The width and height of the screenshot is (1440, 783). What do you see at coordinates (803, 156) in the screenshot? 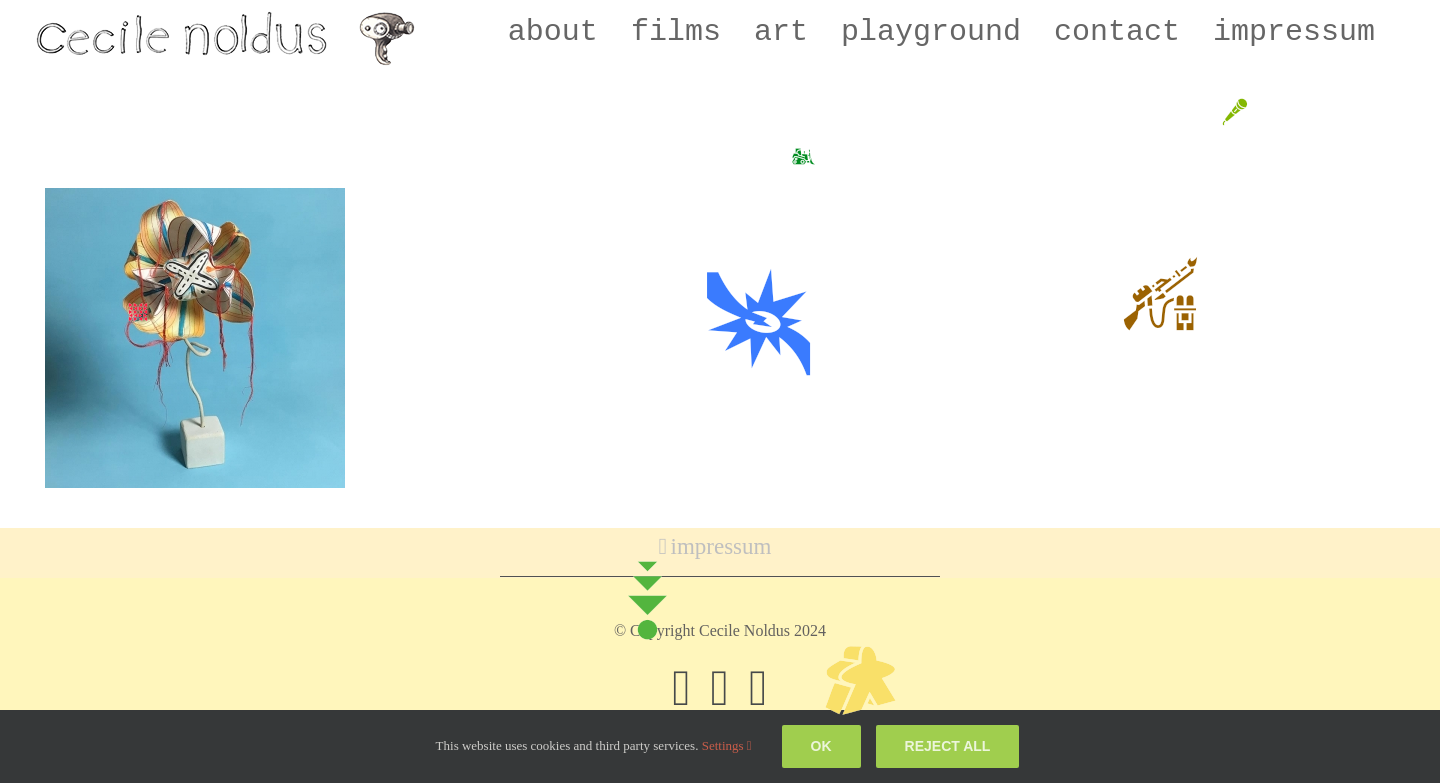
I see `construction or demolition in progress` at bounding box center [803, 156].